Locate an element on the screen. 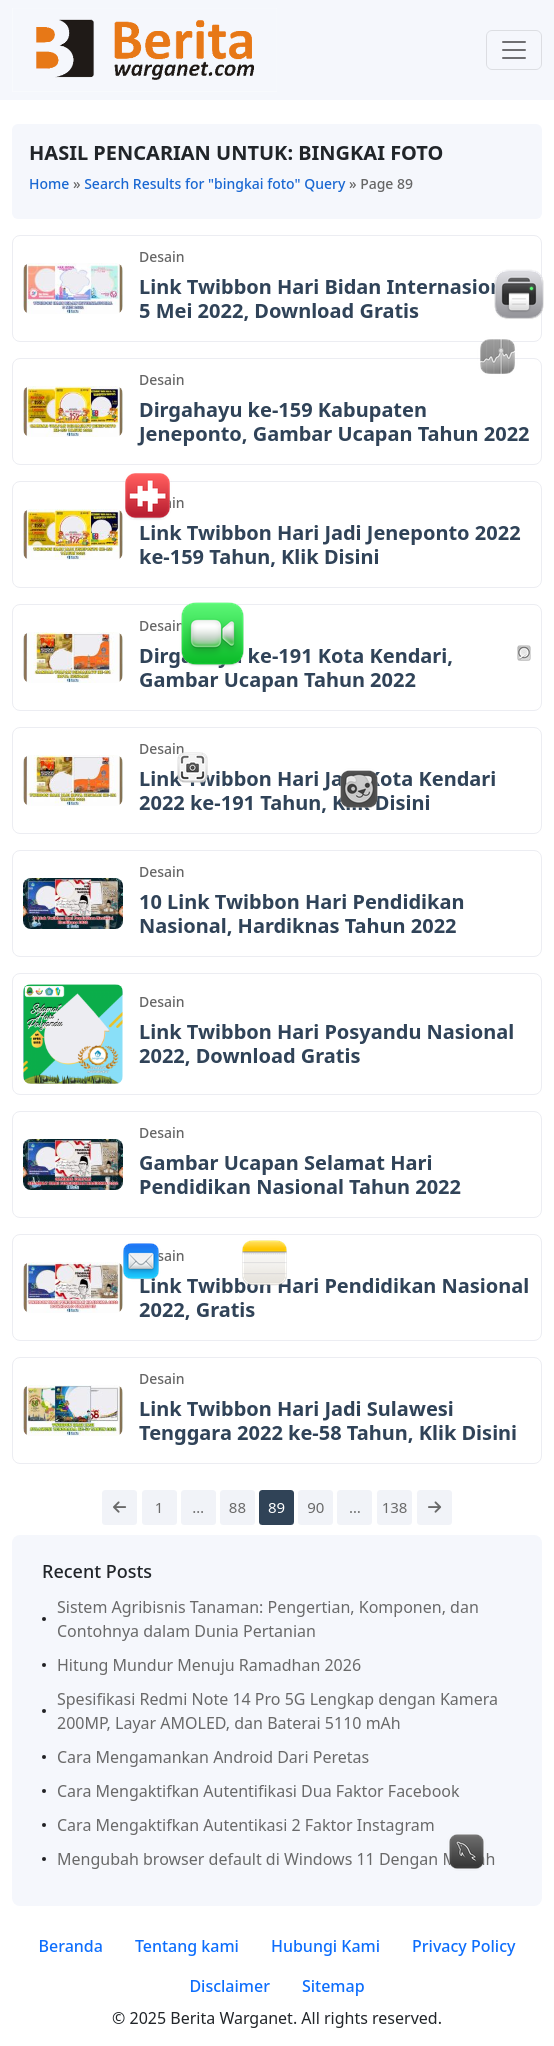 The height and width of the screenshot is (2046, 554). open the Mail app is located at coordinates (141, 1261).